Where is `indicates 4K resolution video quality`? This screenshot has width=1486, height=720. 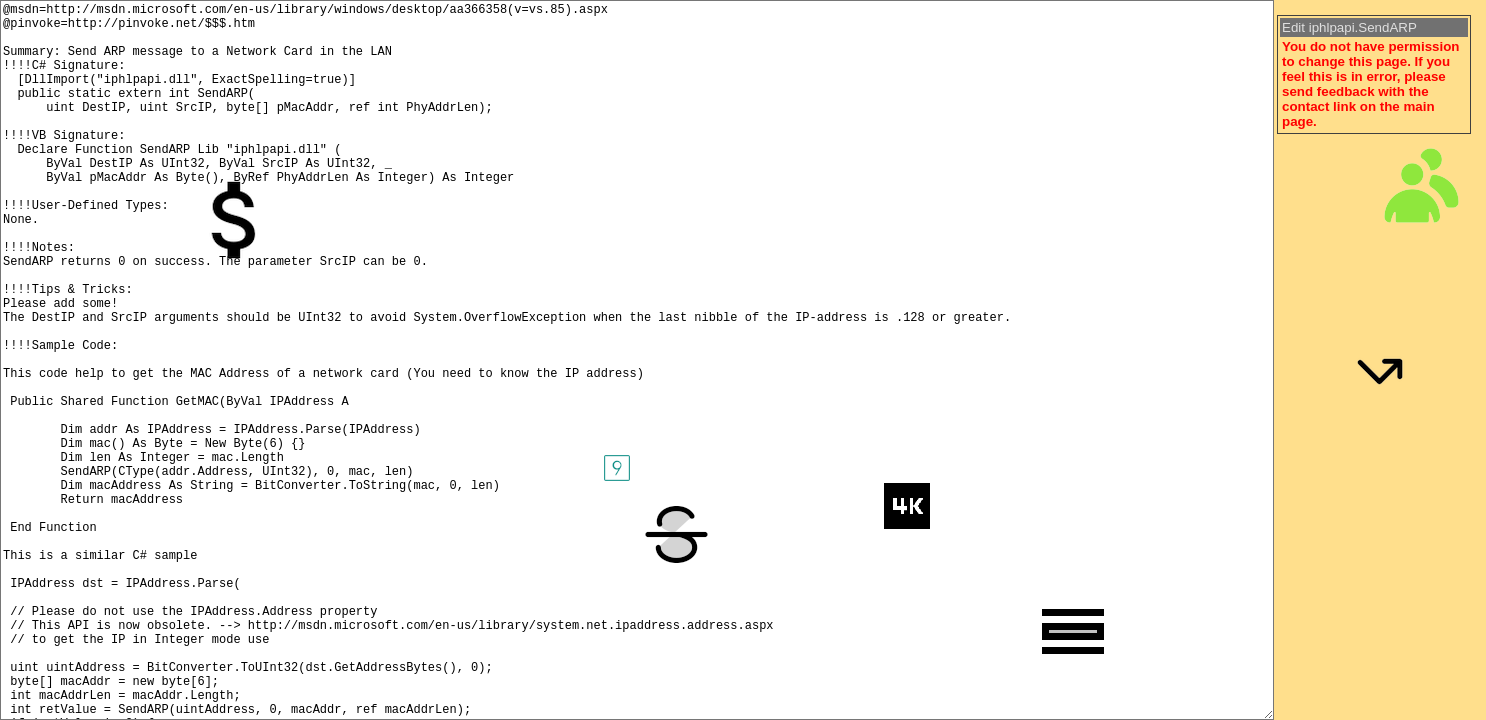 indicates 4K resolution video quality is located at coordinates (907, 506).